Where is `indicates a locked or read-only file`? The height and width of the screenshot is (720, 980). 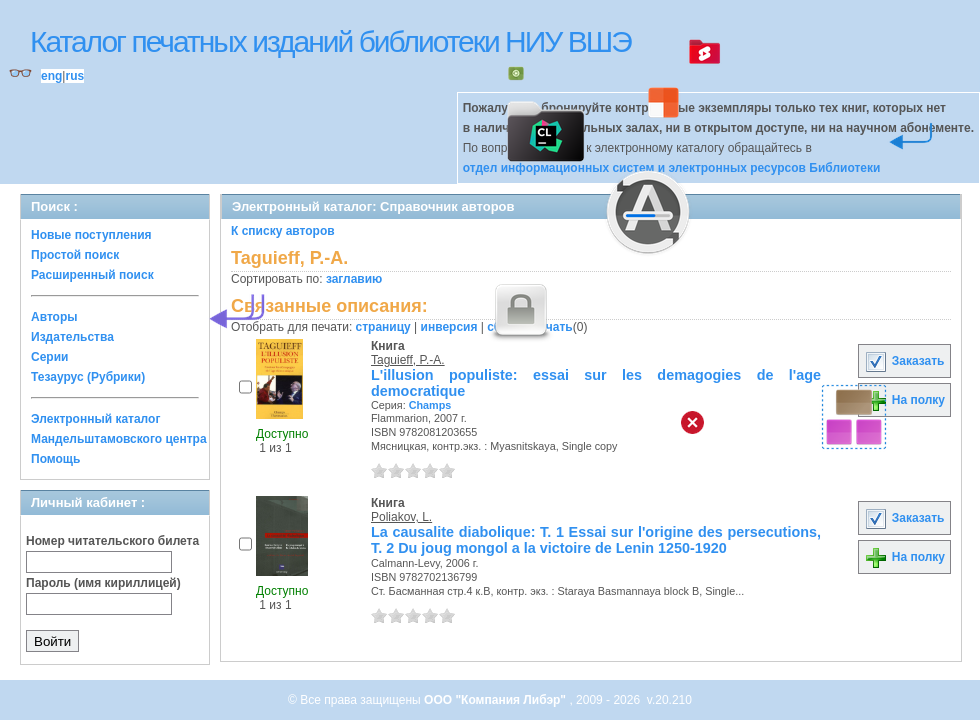
indicates a locked or read-only file is located at coordinates (521, 312).